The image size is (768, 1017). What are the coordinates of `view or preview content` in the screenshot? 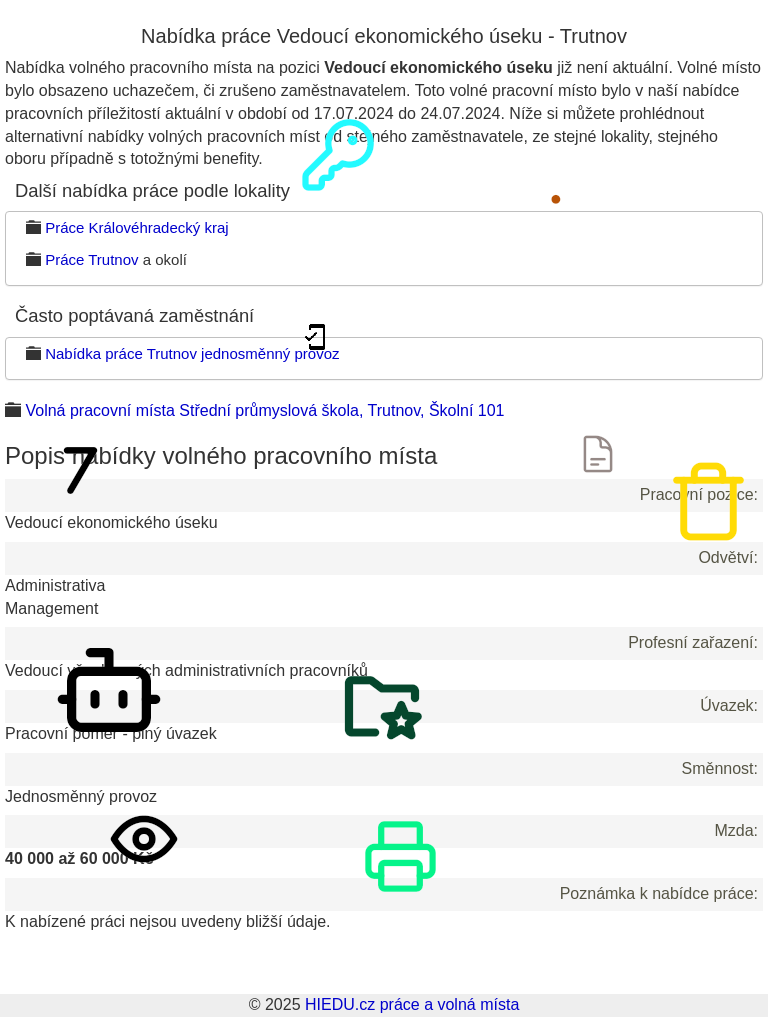 It's located at (144, 839).